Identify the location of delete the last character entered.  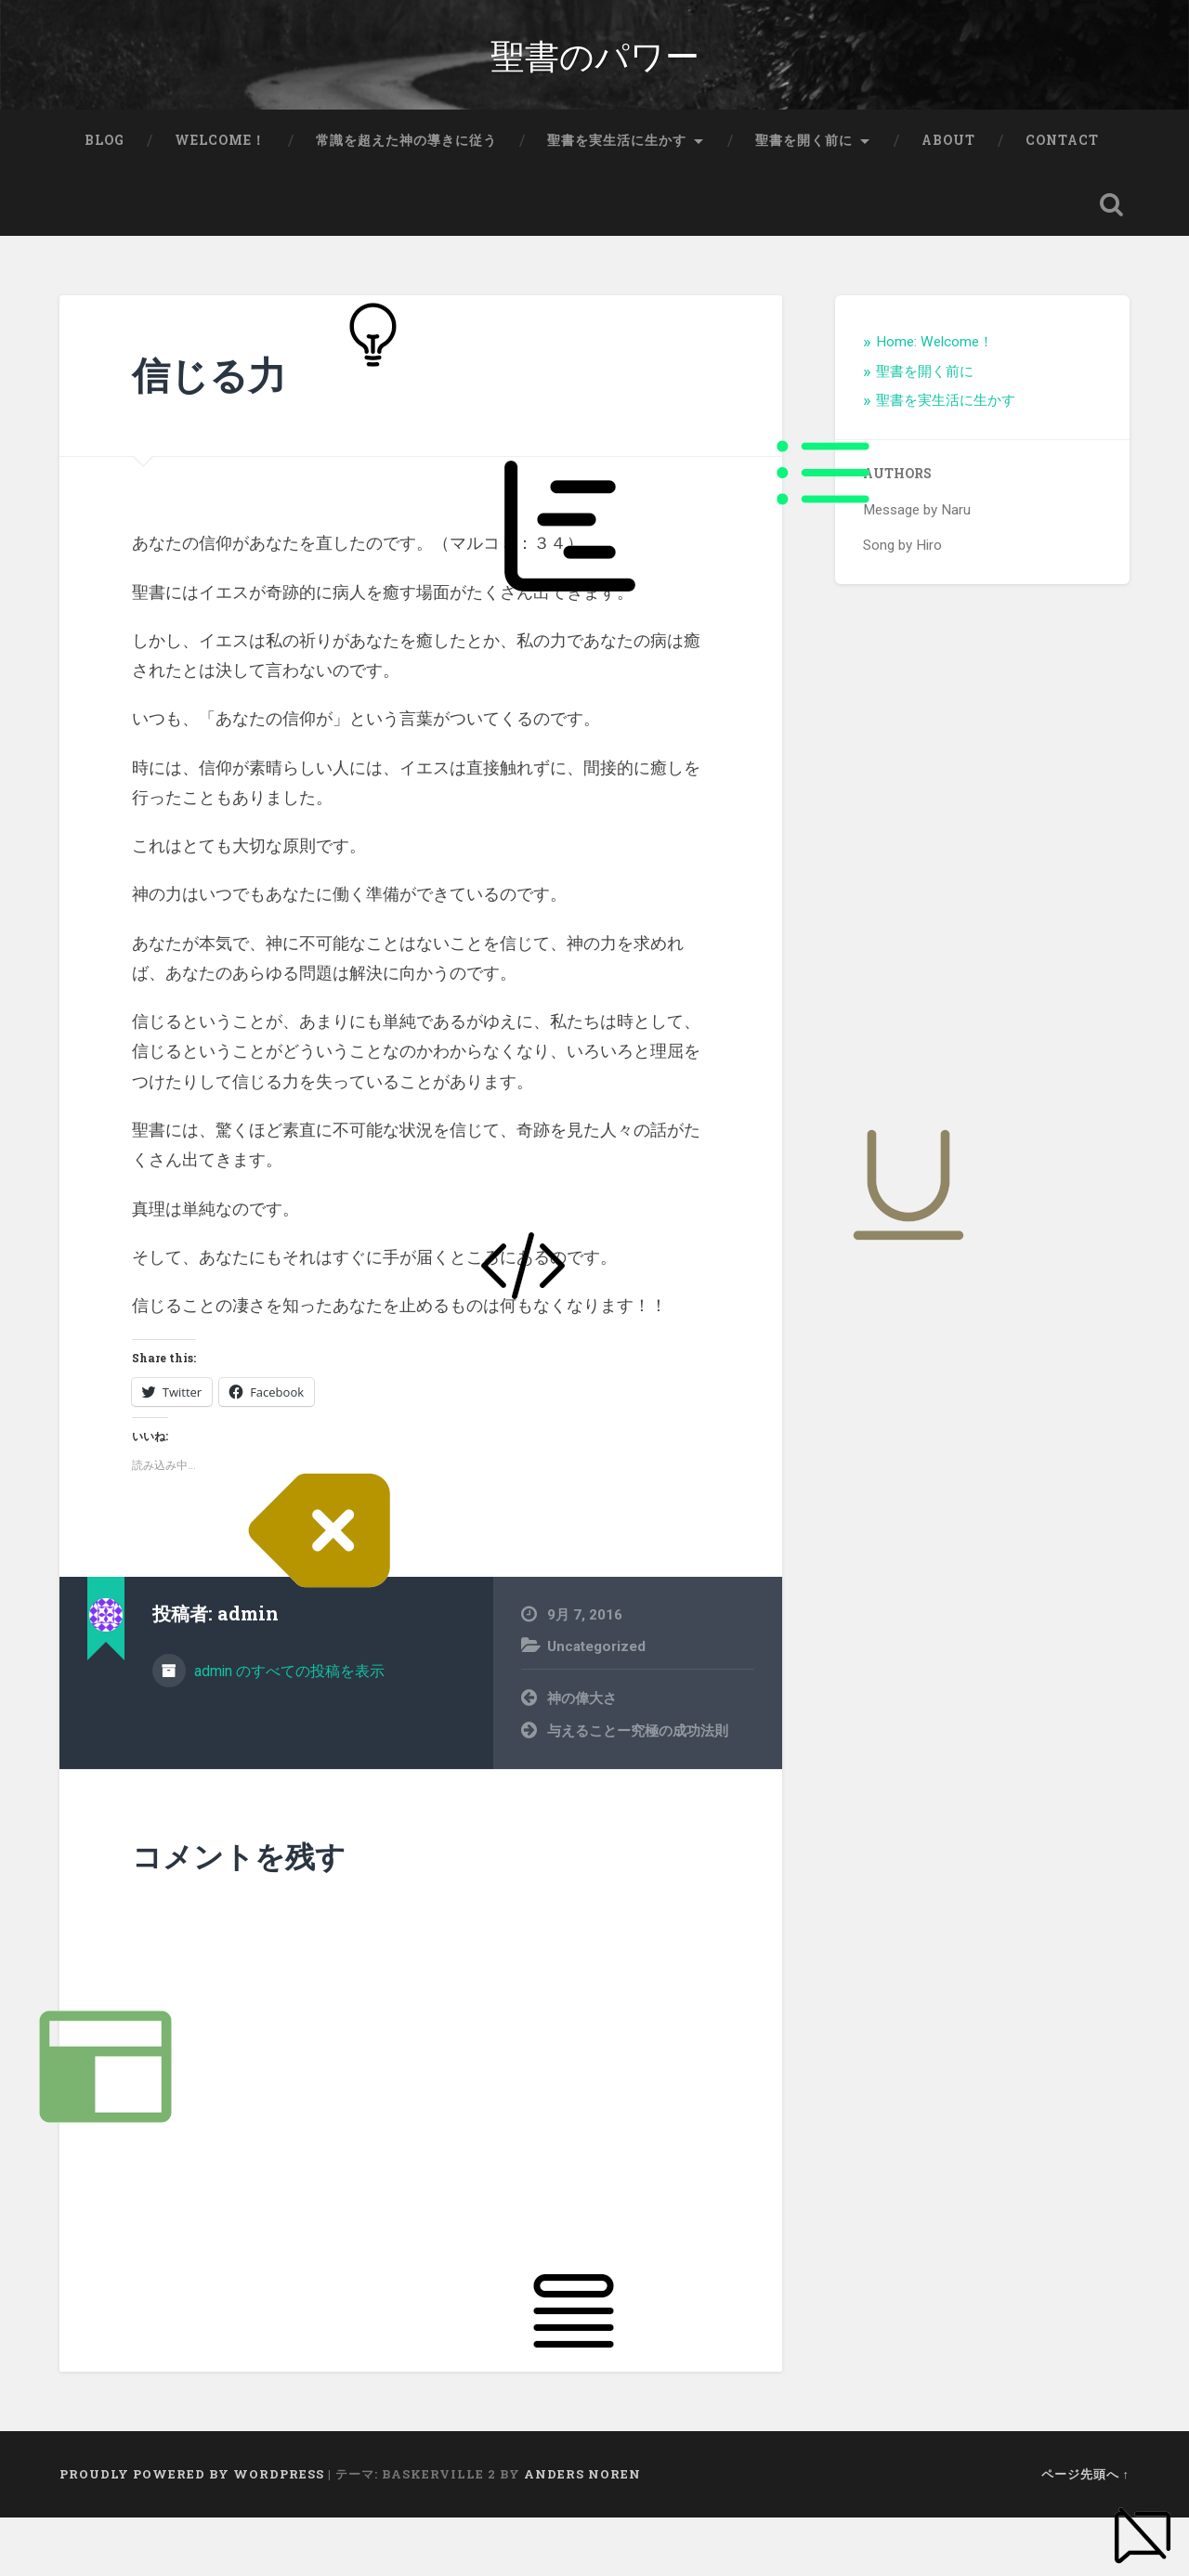
(318, 1530).